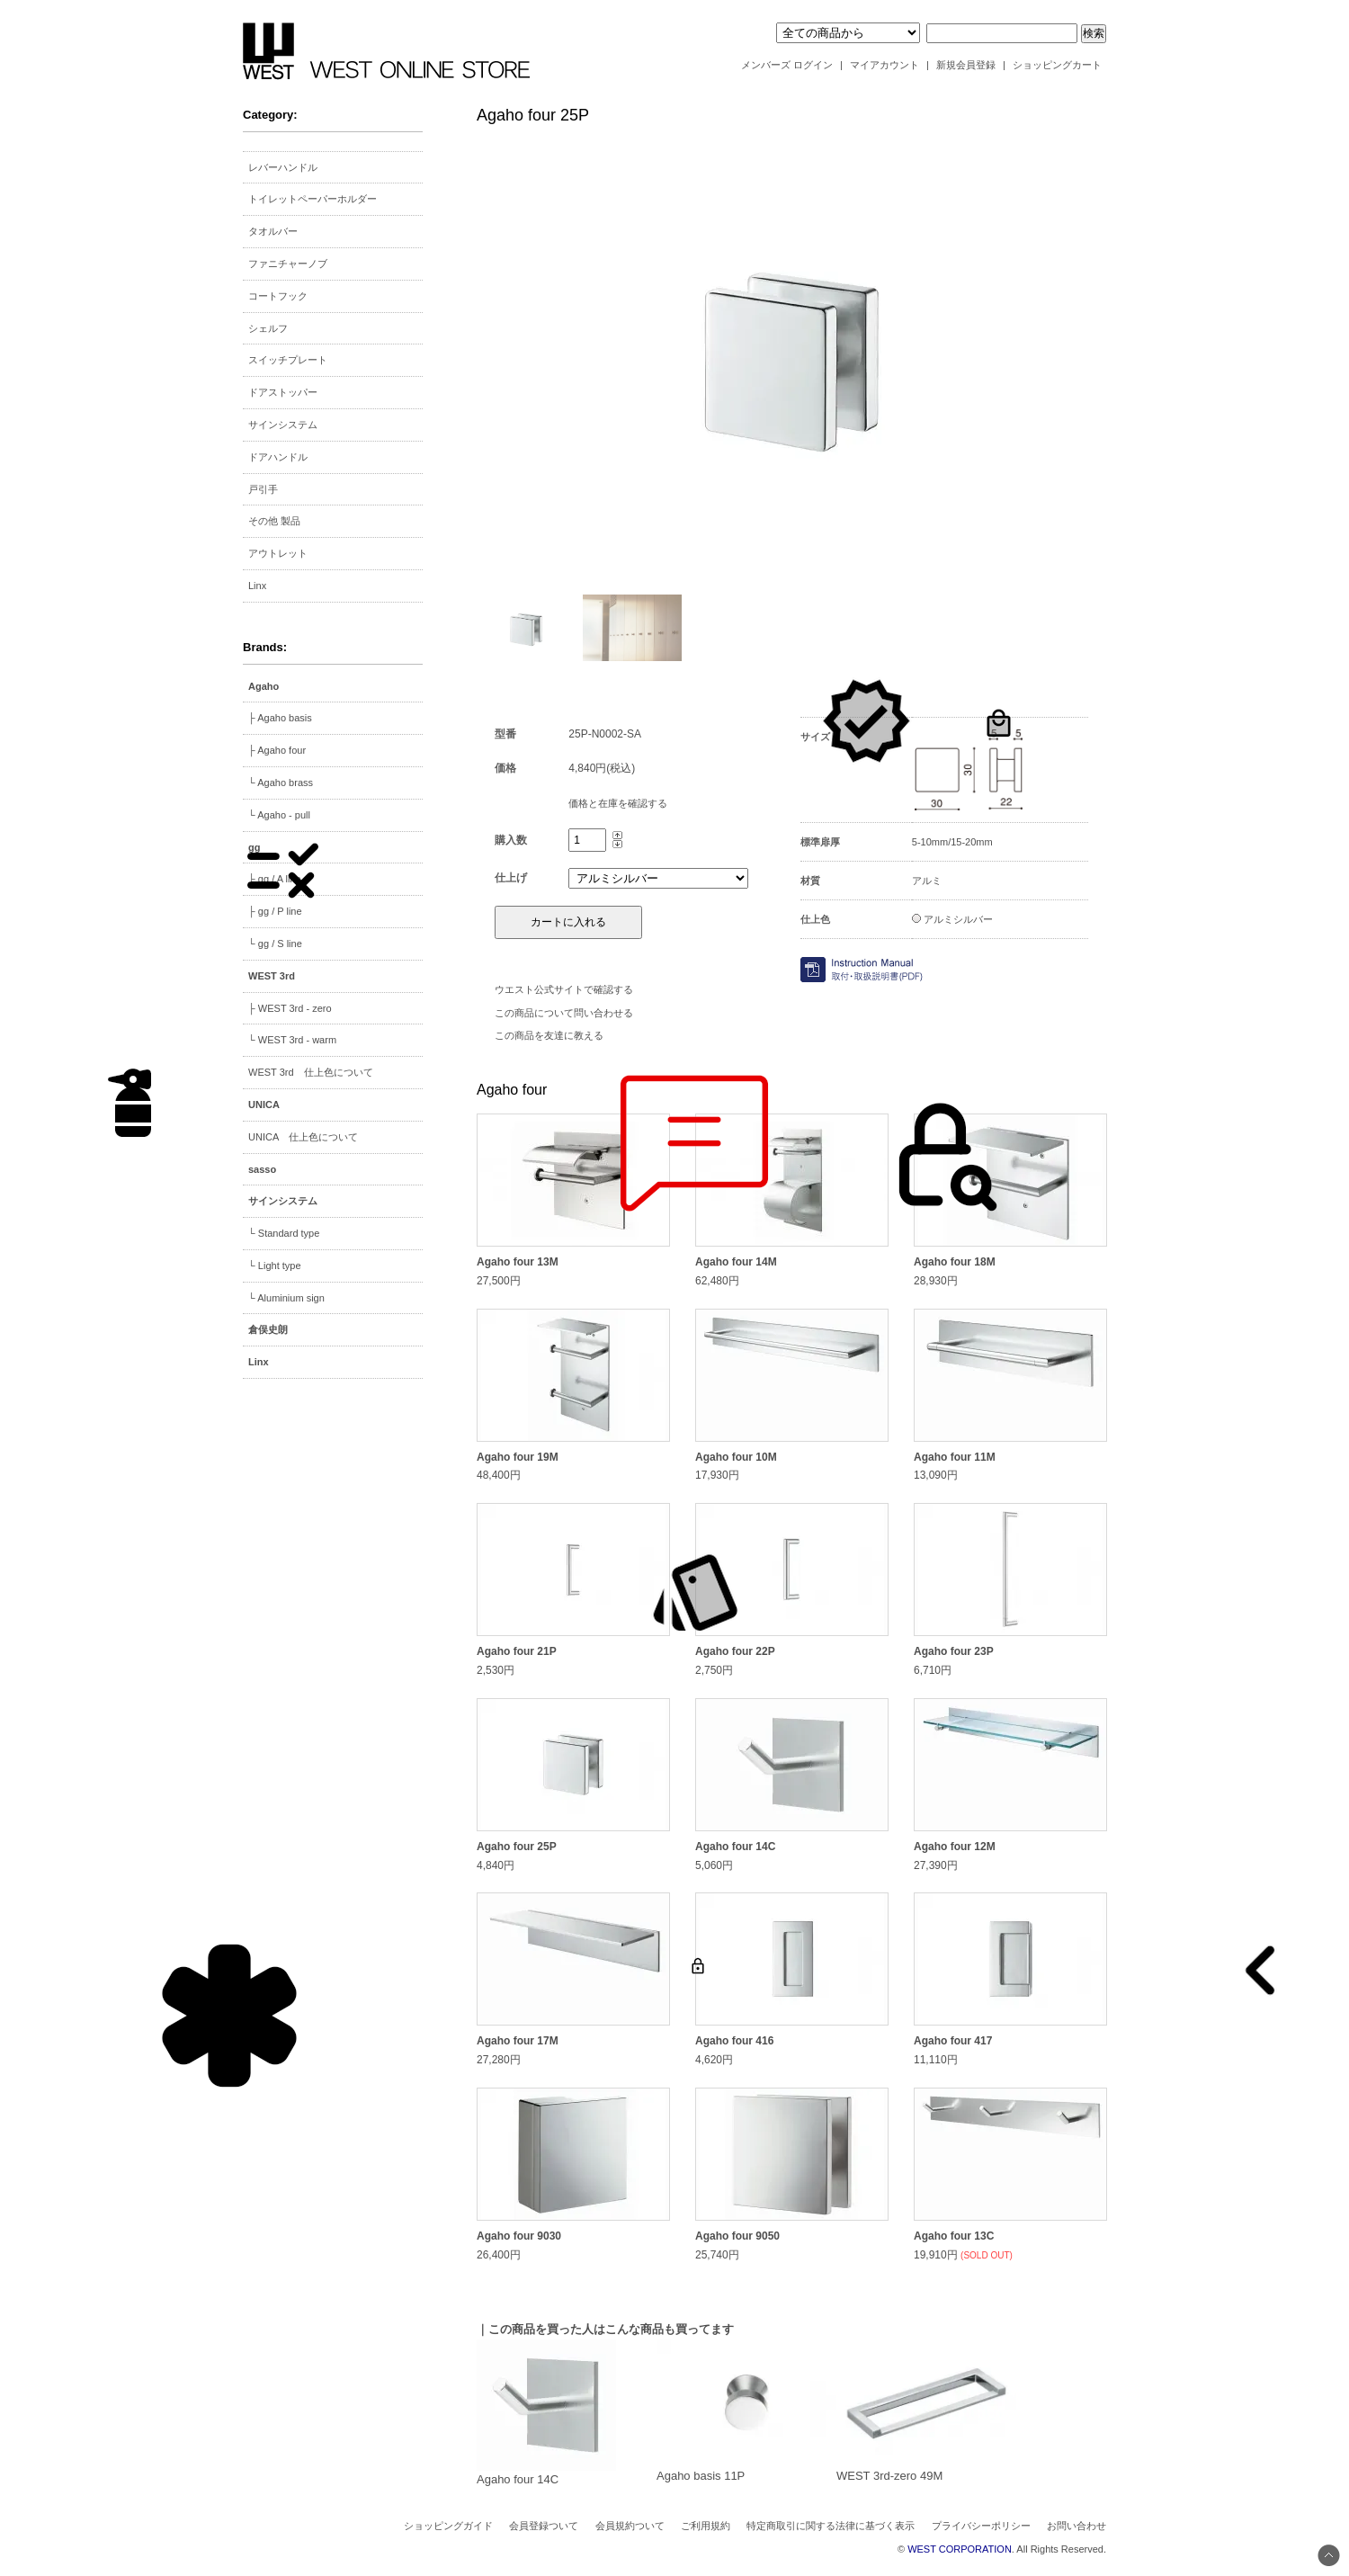 This screenshot has width=1349, height=2576. Describe the element at coordinates (698, 1966) in the screenshot. I see `indicates a secure connection` at that location.